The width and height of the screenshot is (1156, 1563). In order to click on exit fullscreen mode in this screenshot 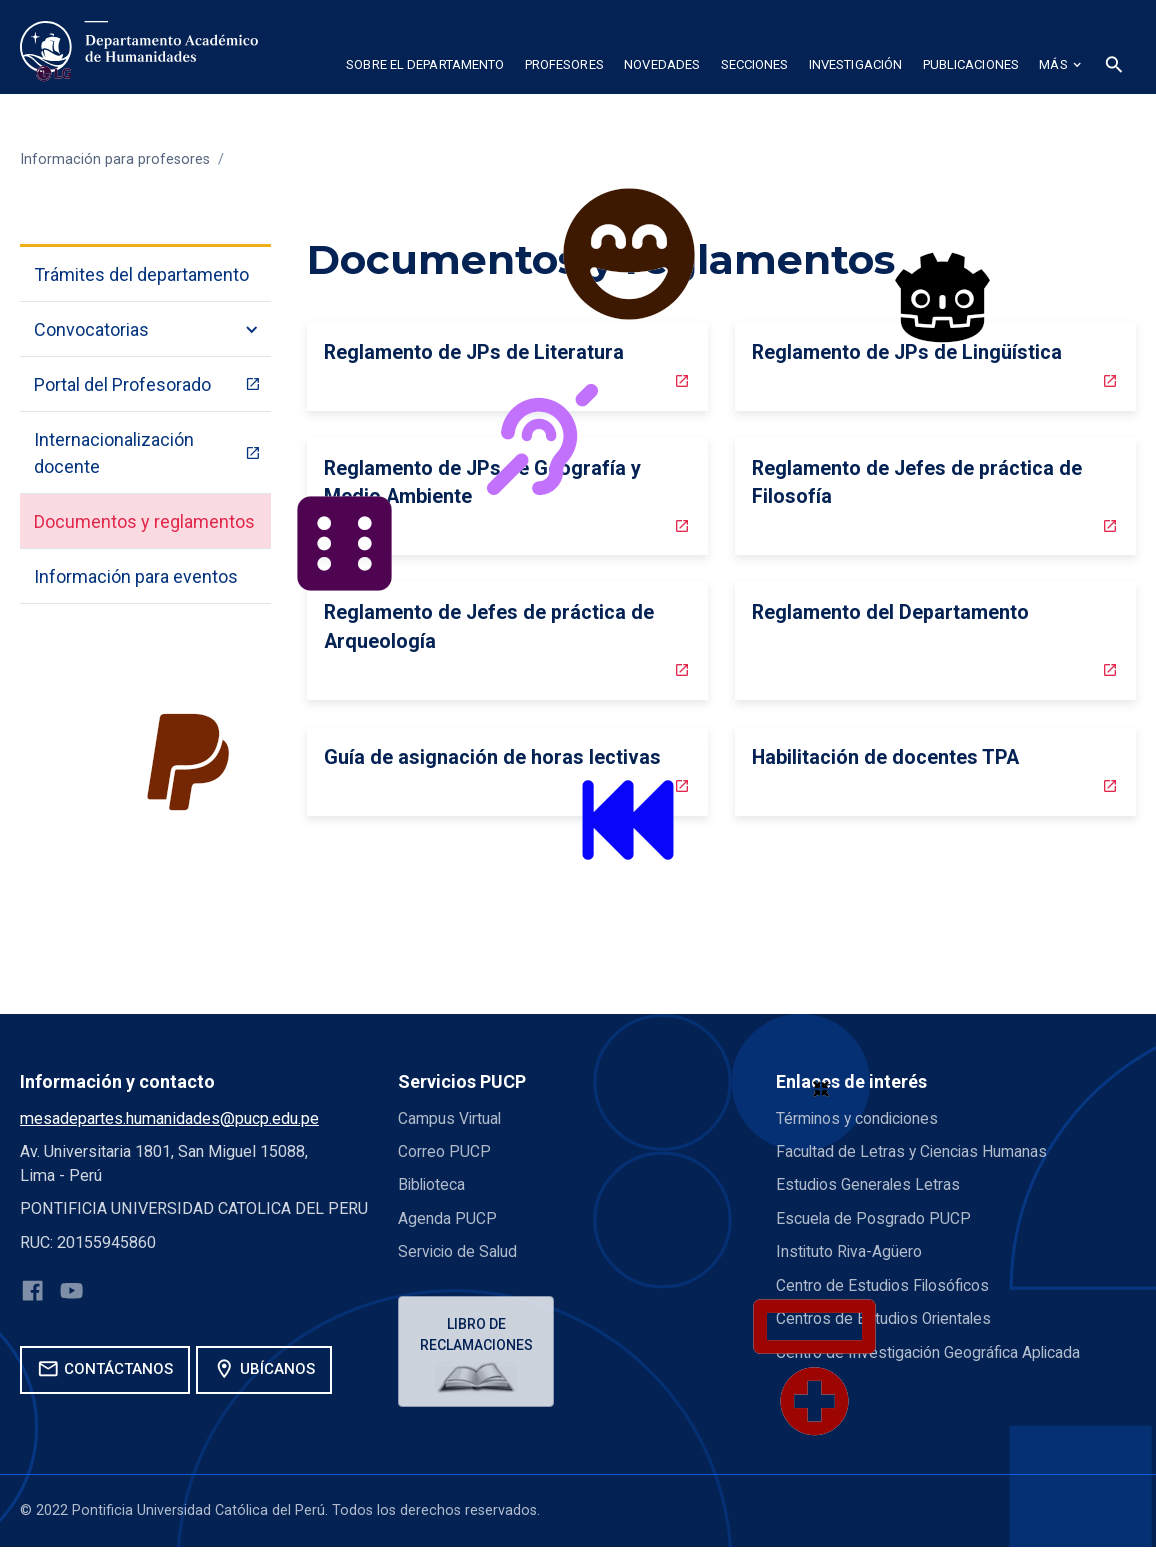, I will do `click(821, 1089)`.